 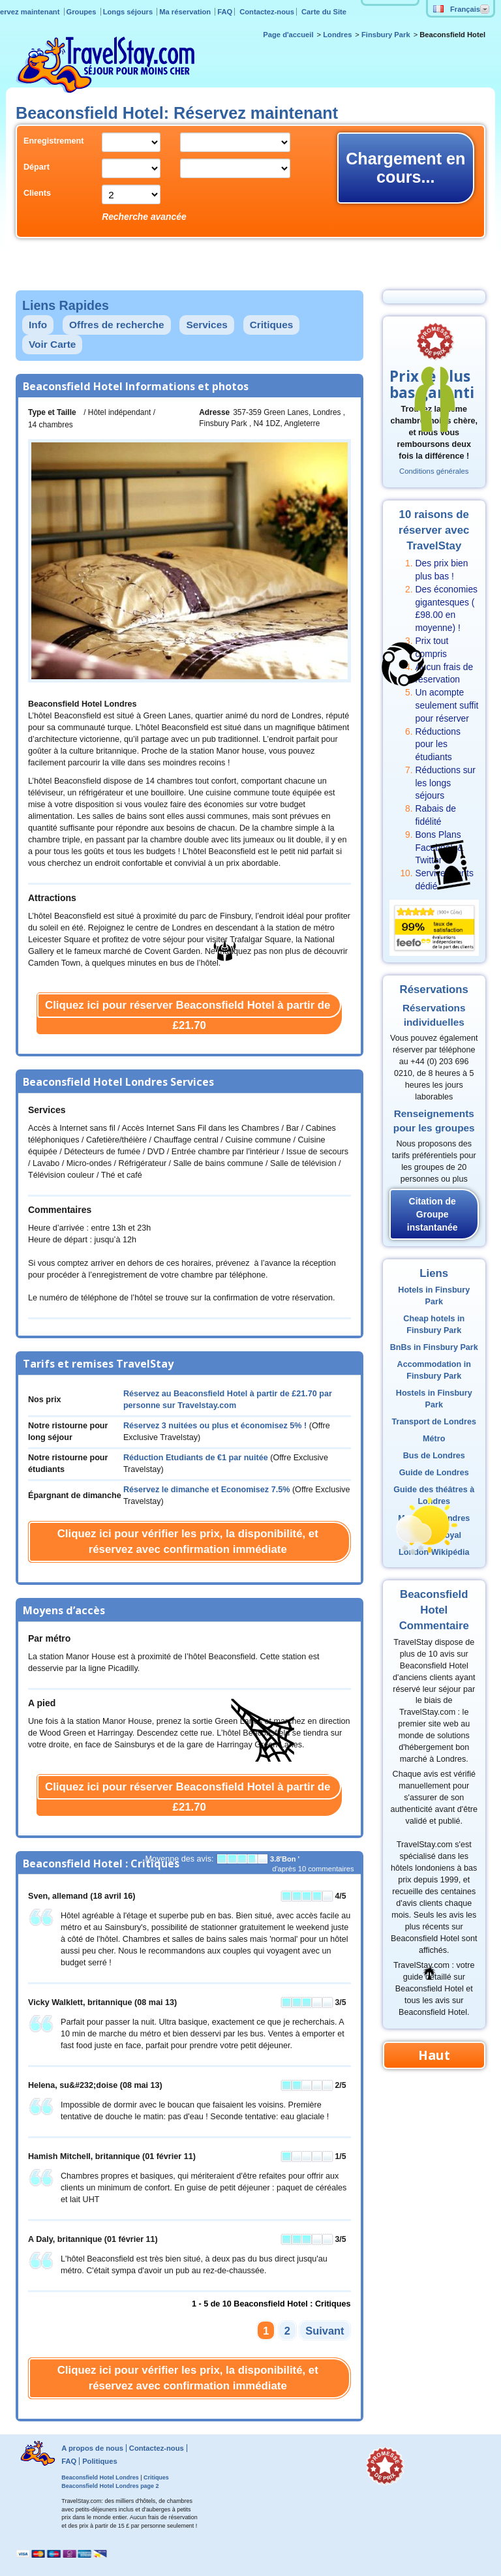 What do you see at coordinates (449, 865) in the screenshot?
I see `timer has expired or run out` at bounding box center [449, 865].